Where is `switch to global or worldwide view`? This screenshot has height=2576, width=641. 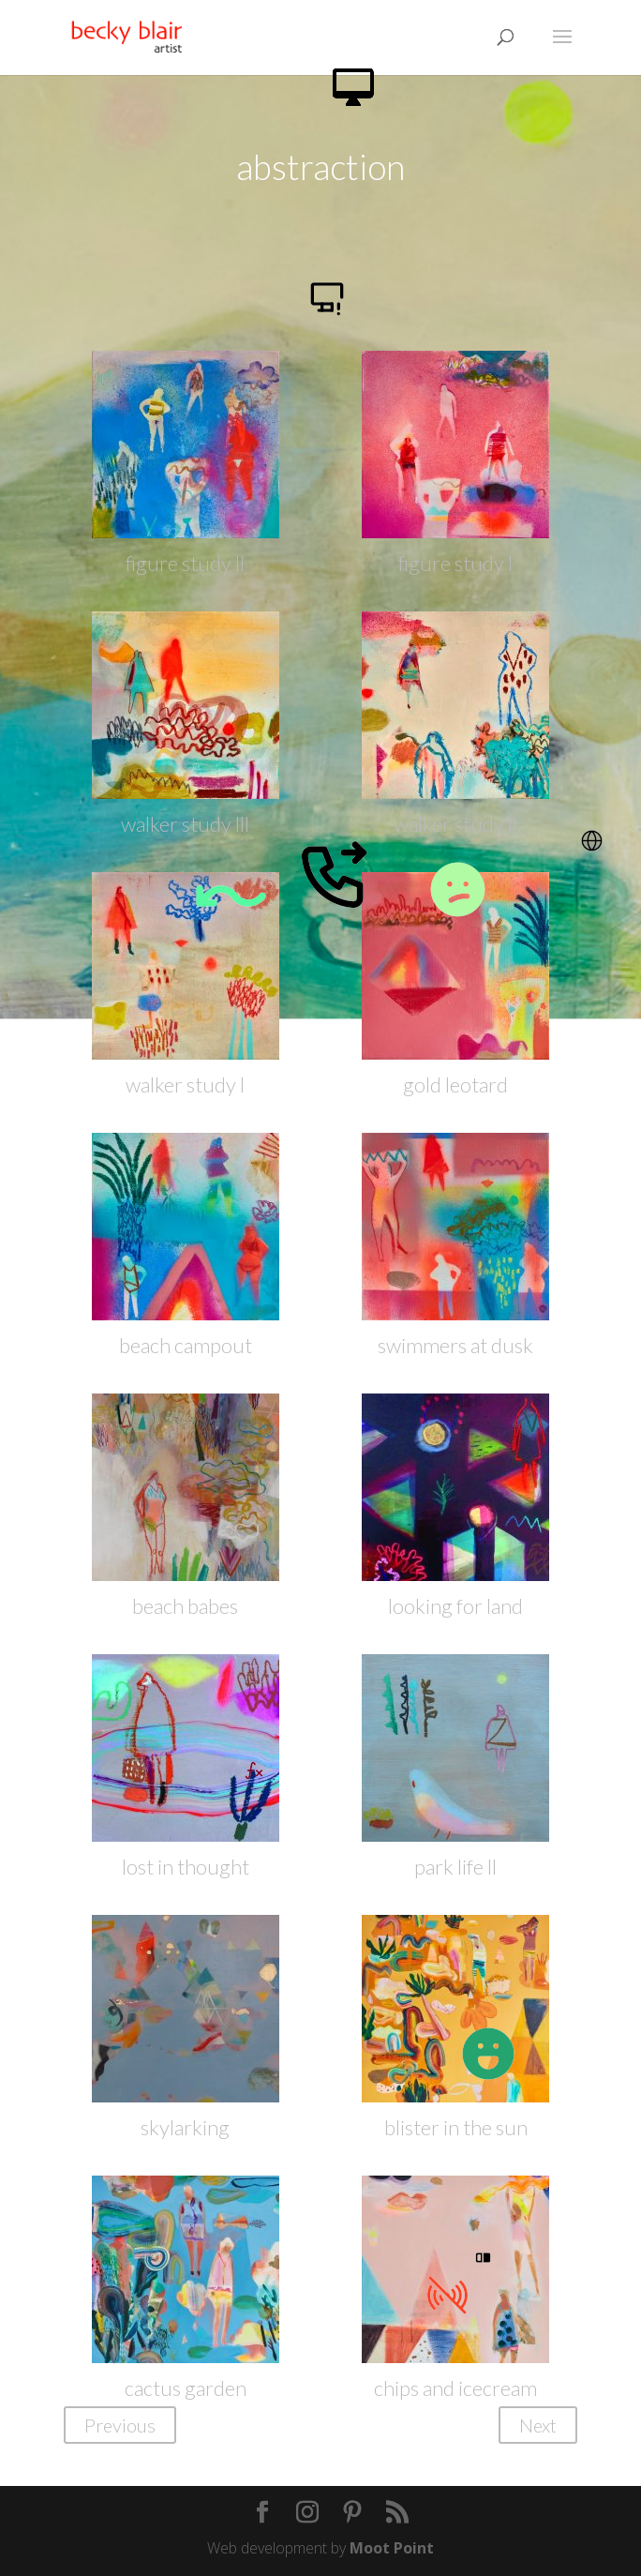 switch to global or worldwide view is located at coordinates (591, 840).